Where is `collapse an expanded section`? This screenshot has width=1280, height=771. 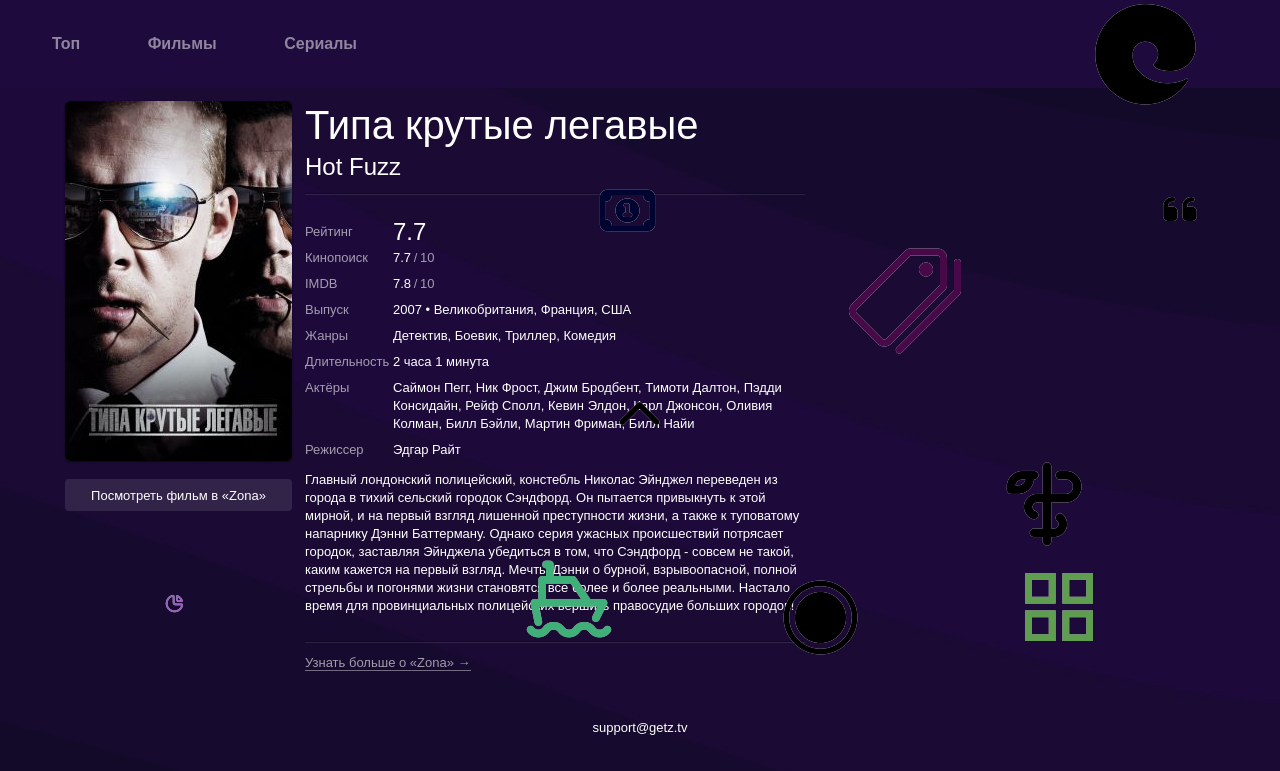
collapse an expanded section is located at coordinates (639, 413).